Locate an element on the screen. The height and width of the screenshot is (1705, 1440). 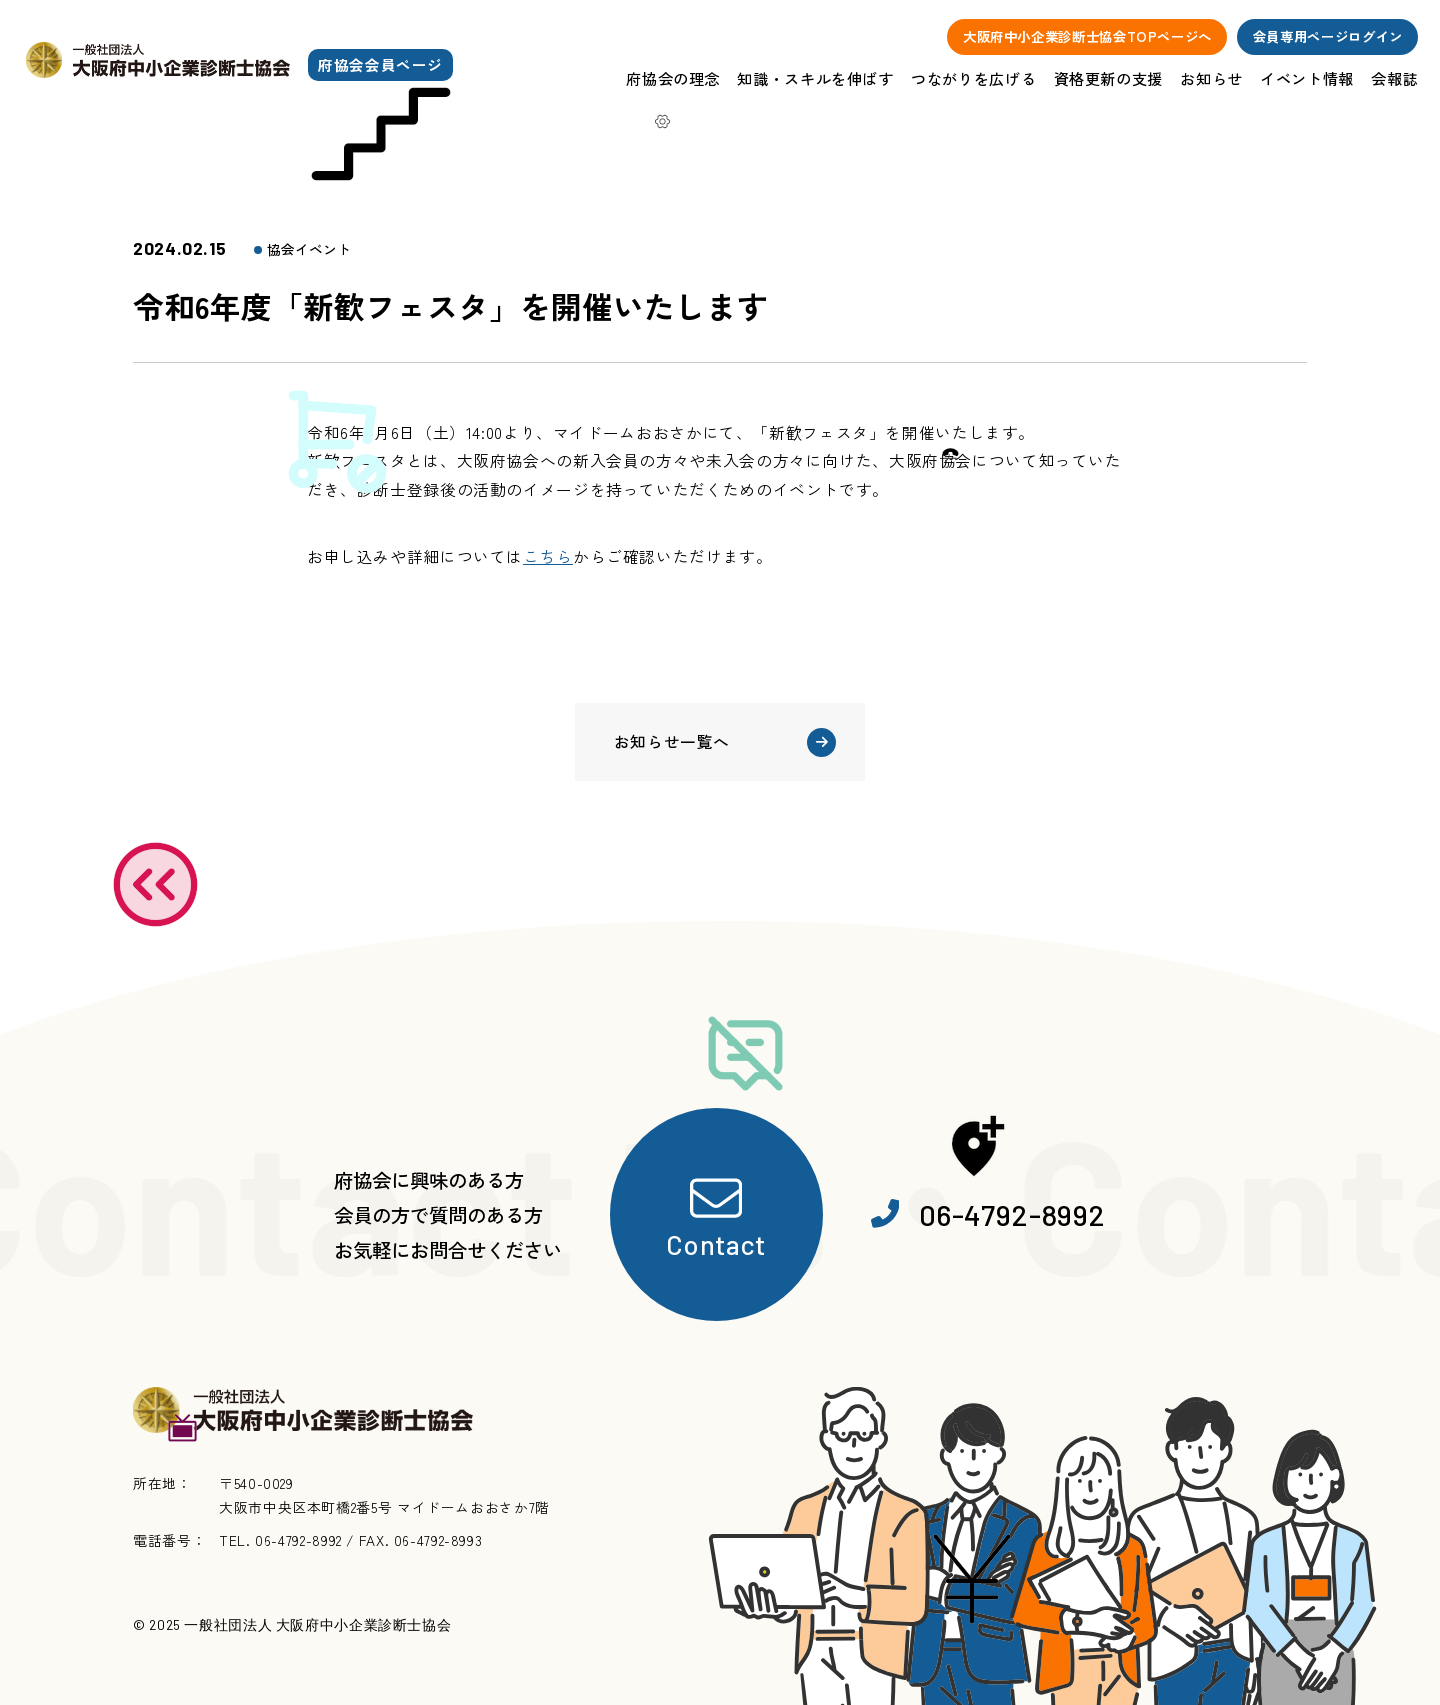
view prices in japanese yen is located at coordinates (972, 1577).